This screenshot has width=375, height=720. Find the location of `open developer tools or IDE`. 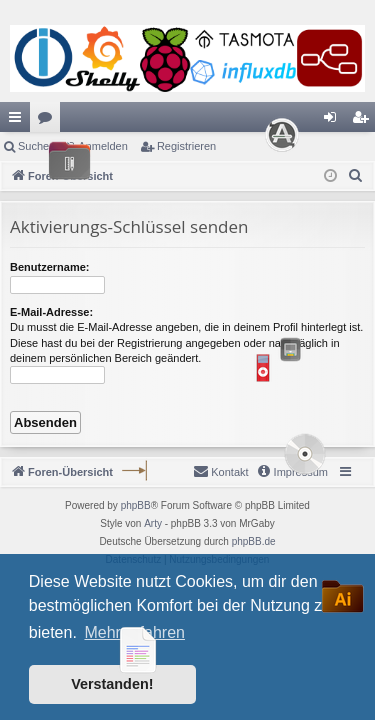

open developer tools or IDE is located at coordinates (138, 650).